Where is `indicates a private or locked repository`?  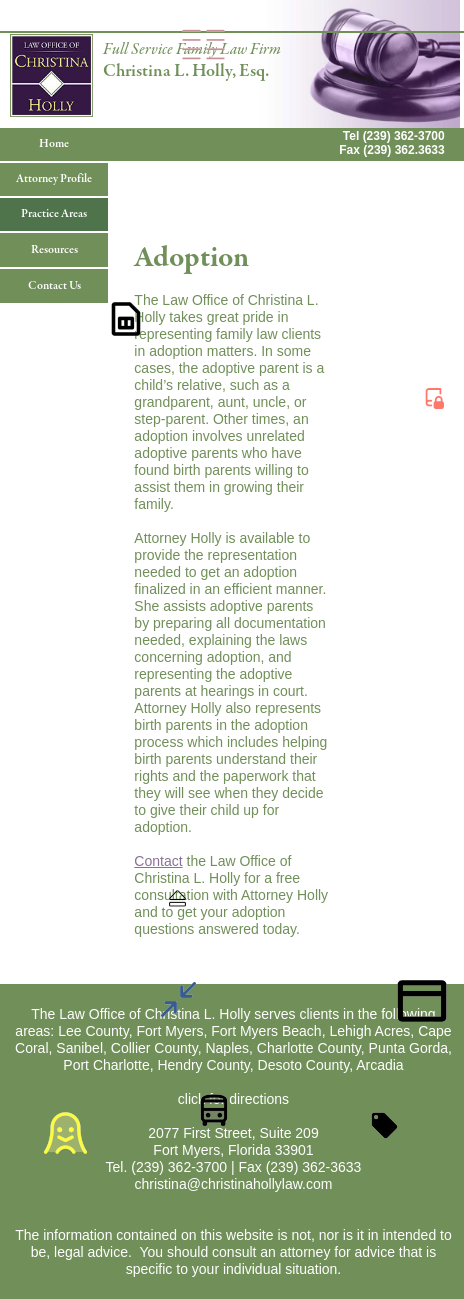
indicates a private or locked repository is located at coordinates (433, 398).